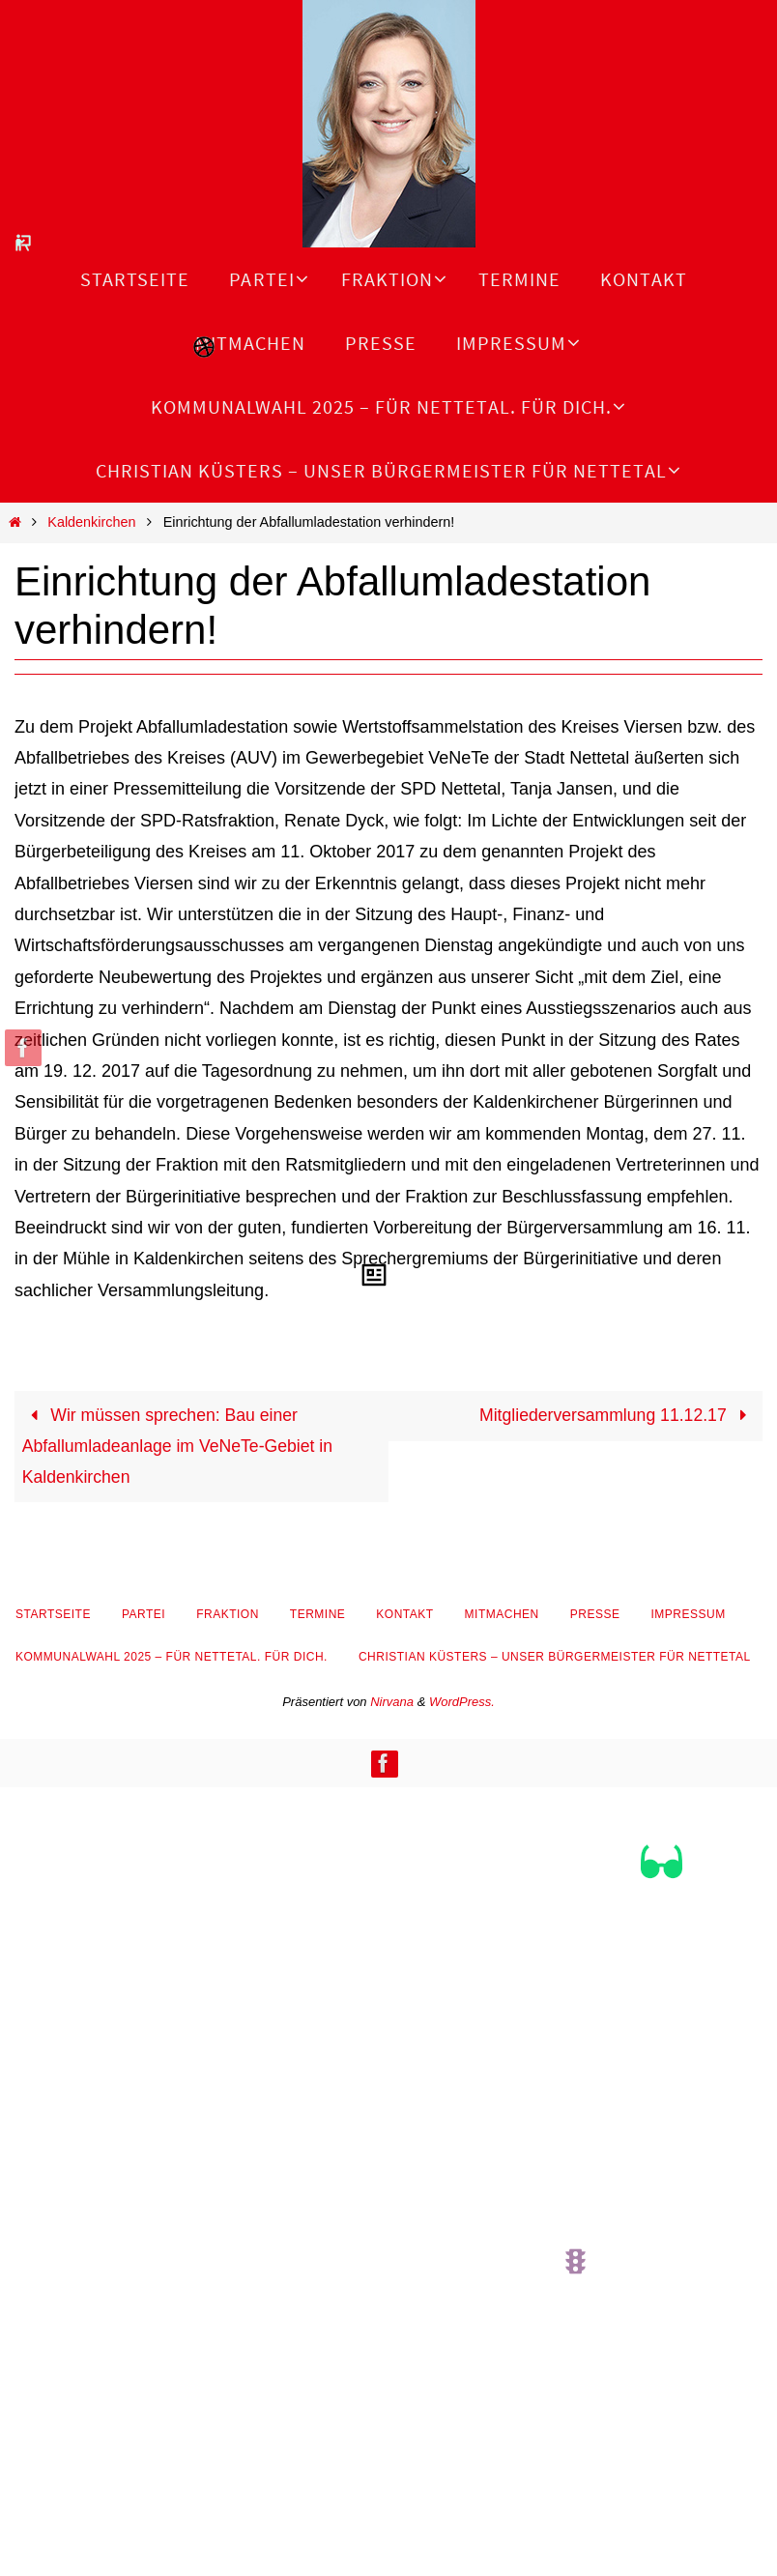  What do you see at coordinates (23, 243) in the screenshot?
I see `start or view a presentation` at bounding box center [23, 243].